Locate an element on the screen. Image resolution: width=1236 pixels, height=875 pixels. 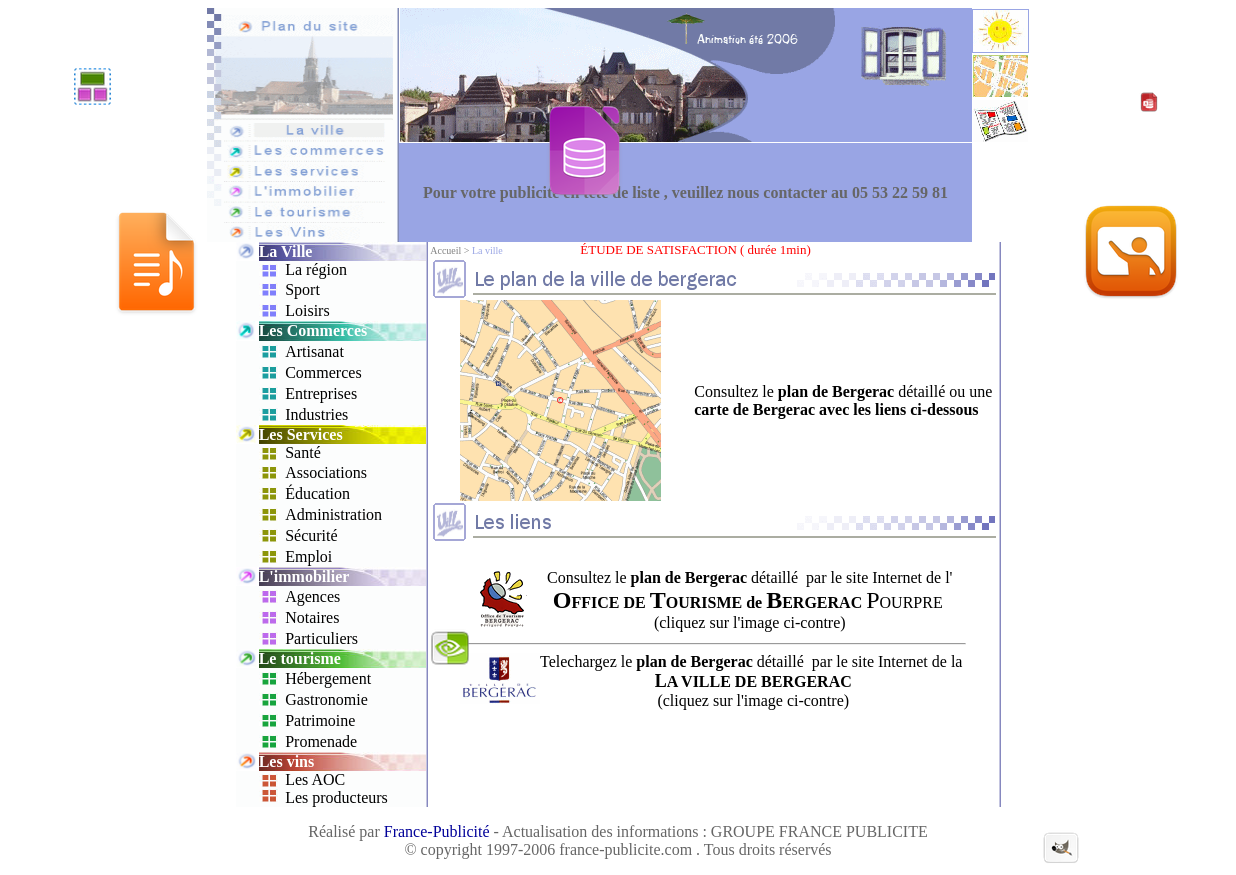
mp3 playlist file type indicator is located at coordinates (156, 263).